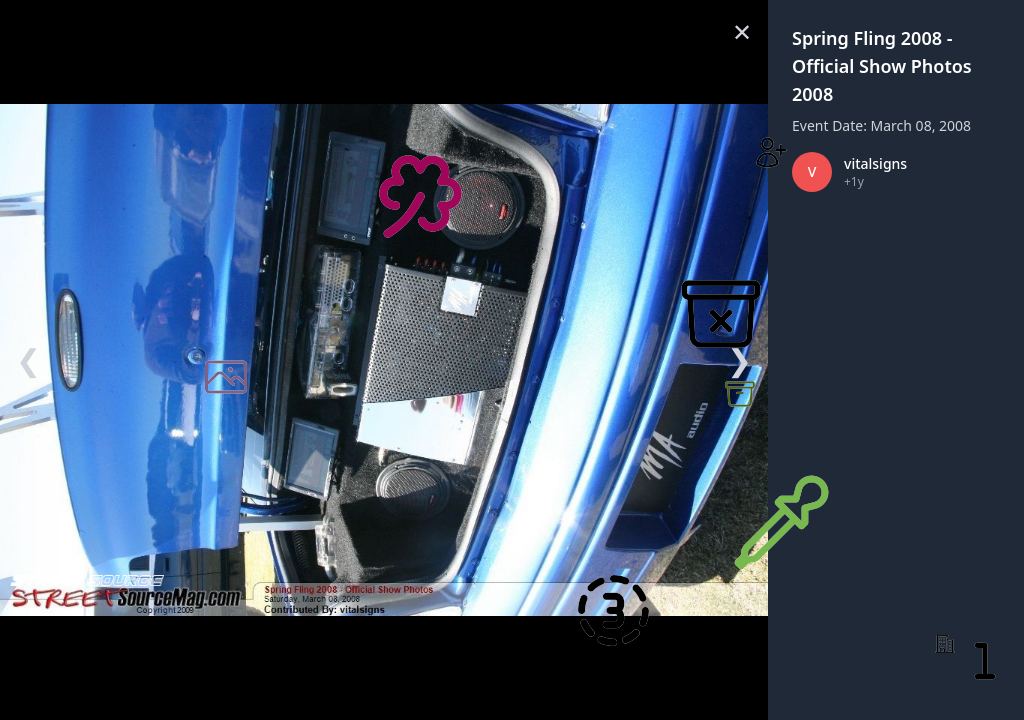  I want to click on step 3 of a multi-step process, so click(613, 610).